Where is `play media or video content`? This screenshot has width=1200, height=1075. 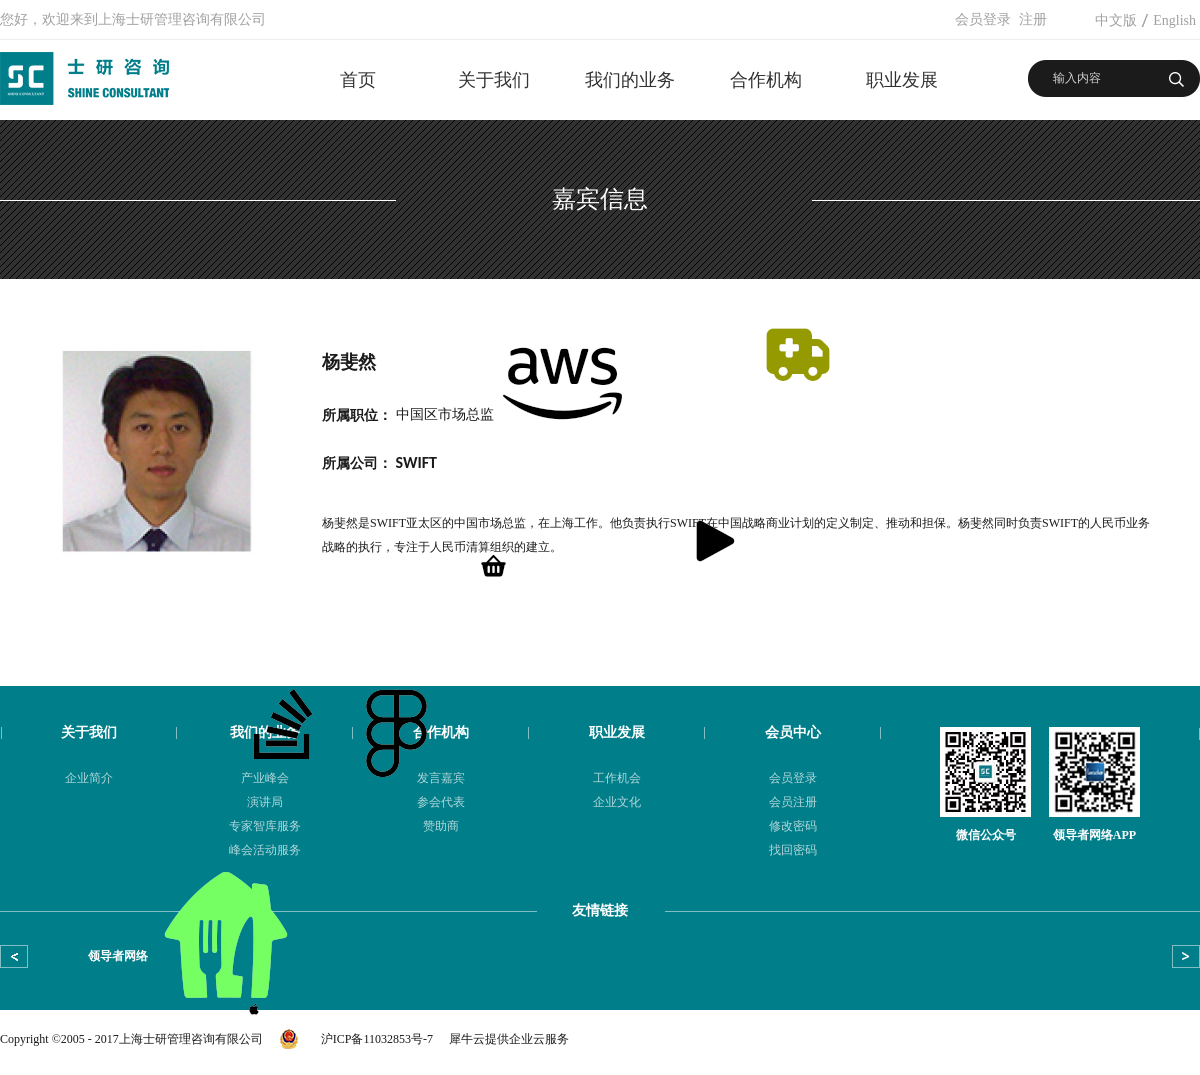 play media or video content is located at coordinates (714, 541).